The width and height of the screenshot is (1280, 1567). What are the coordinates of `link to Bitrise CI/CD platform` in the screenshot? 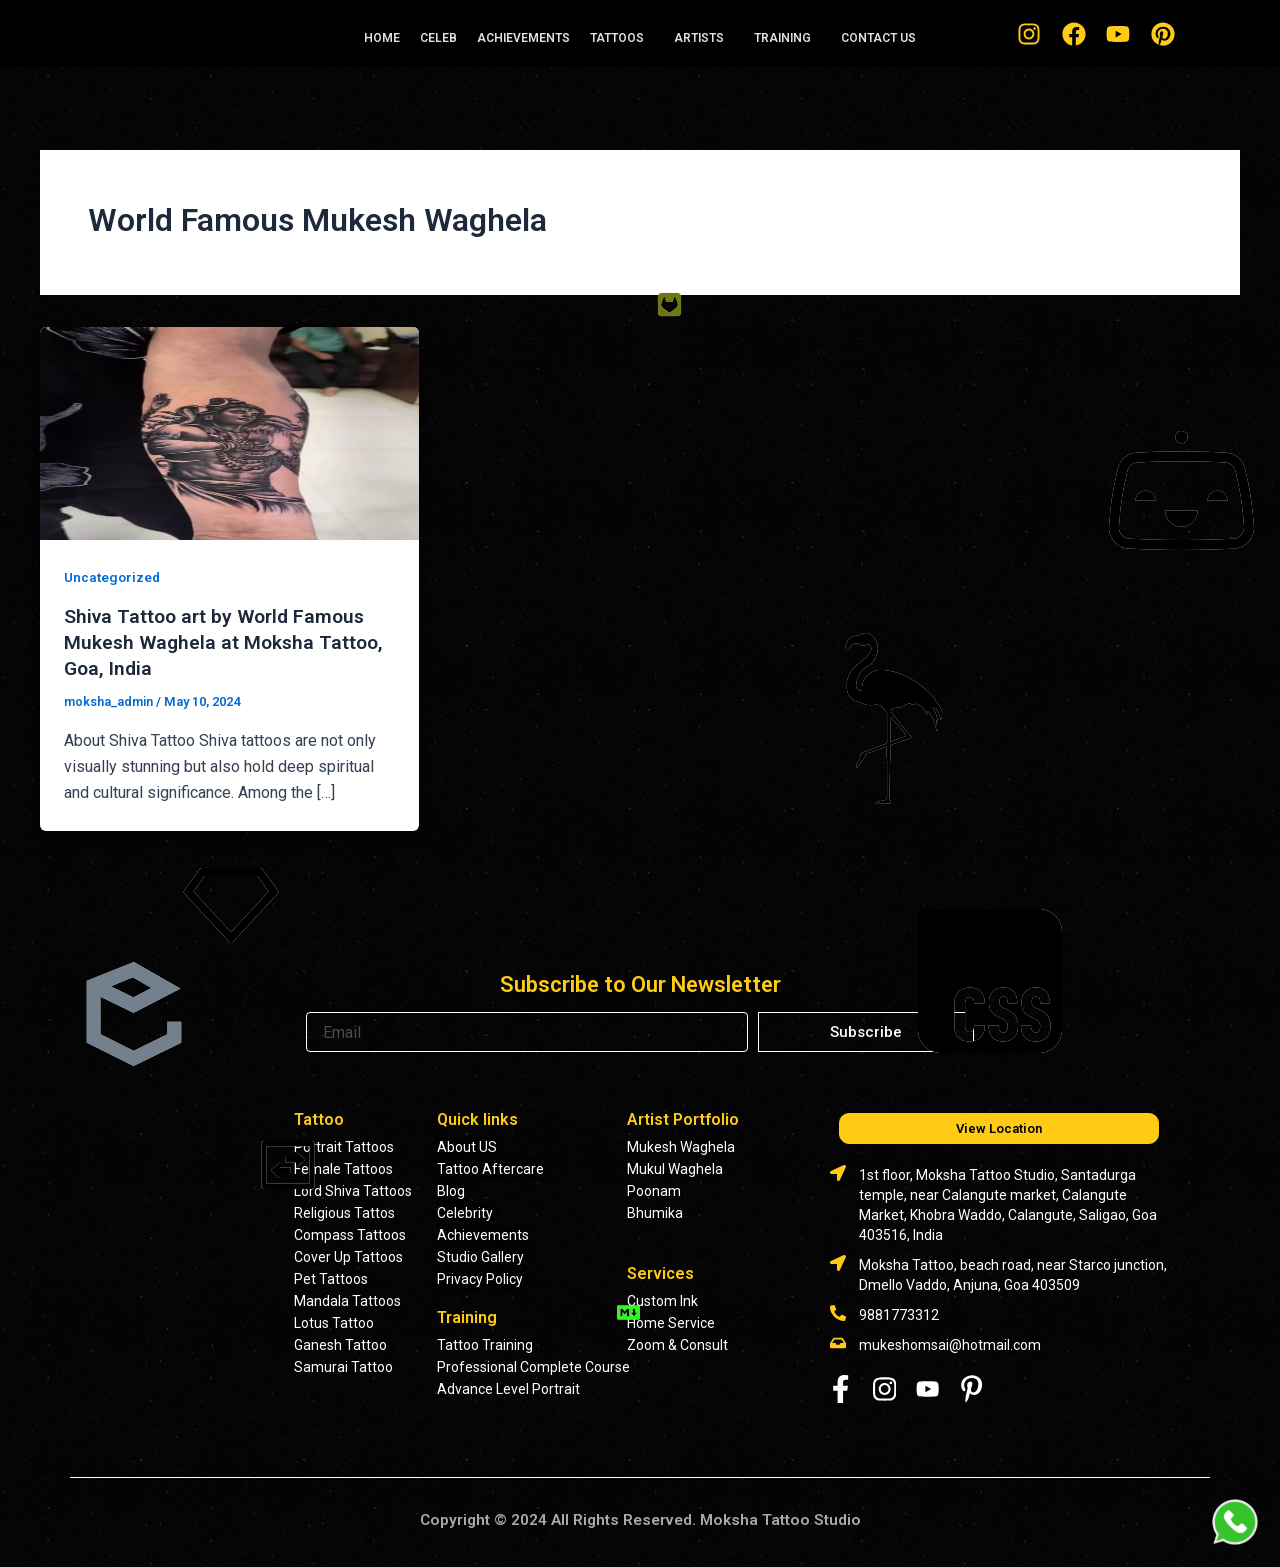 It's located at (1181, 490).